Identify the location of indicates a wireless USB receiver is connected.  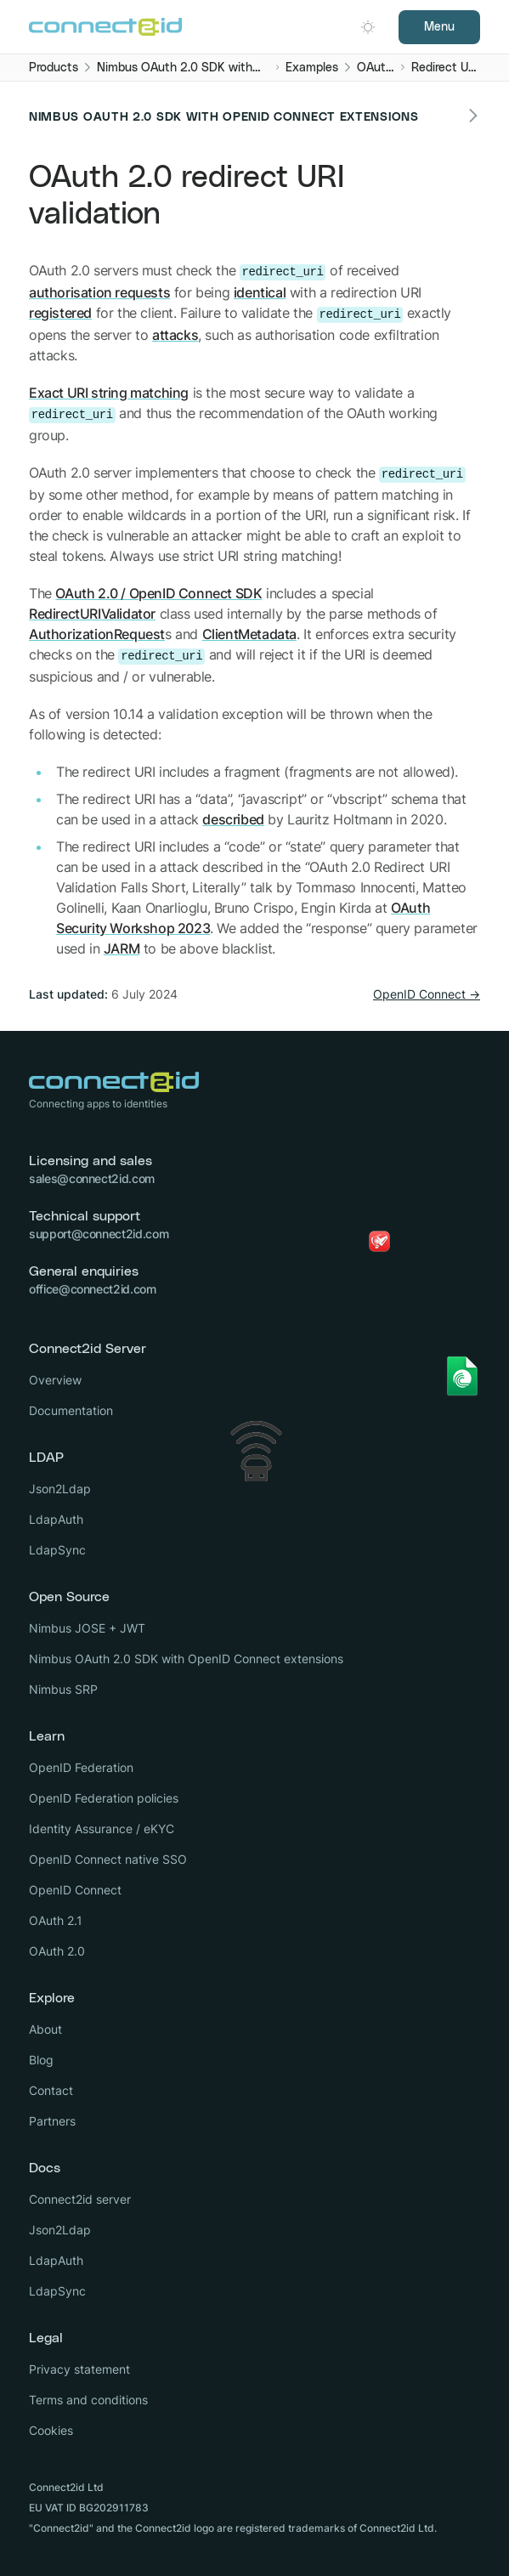
(256, 1451).